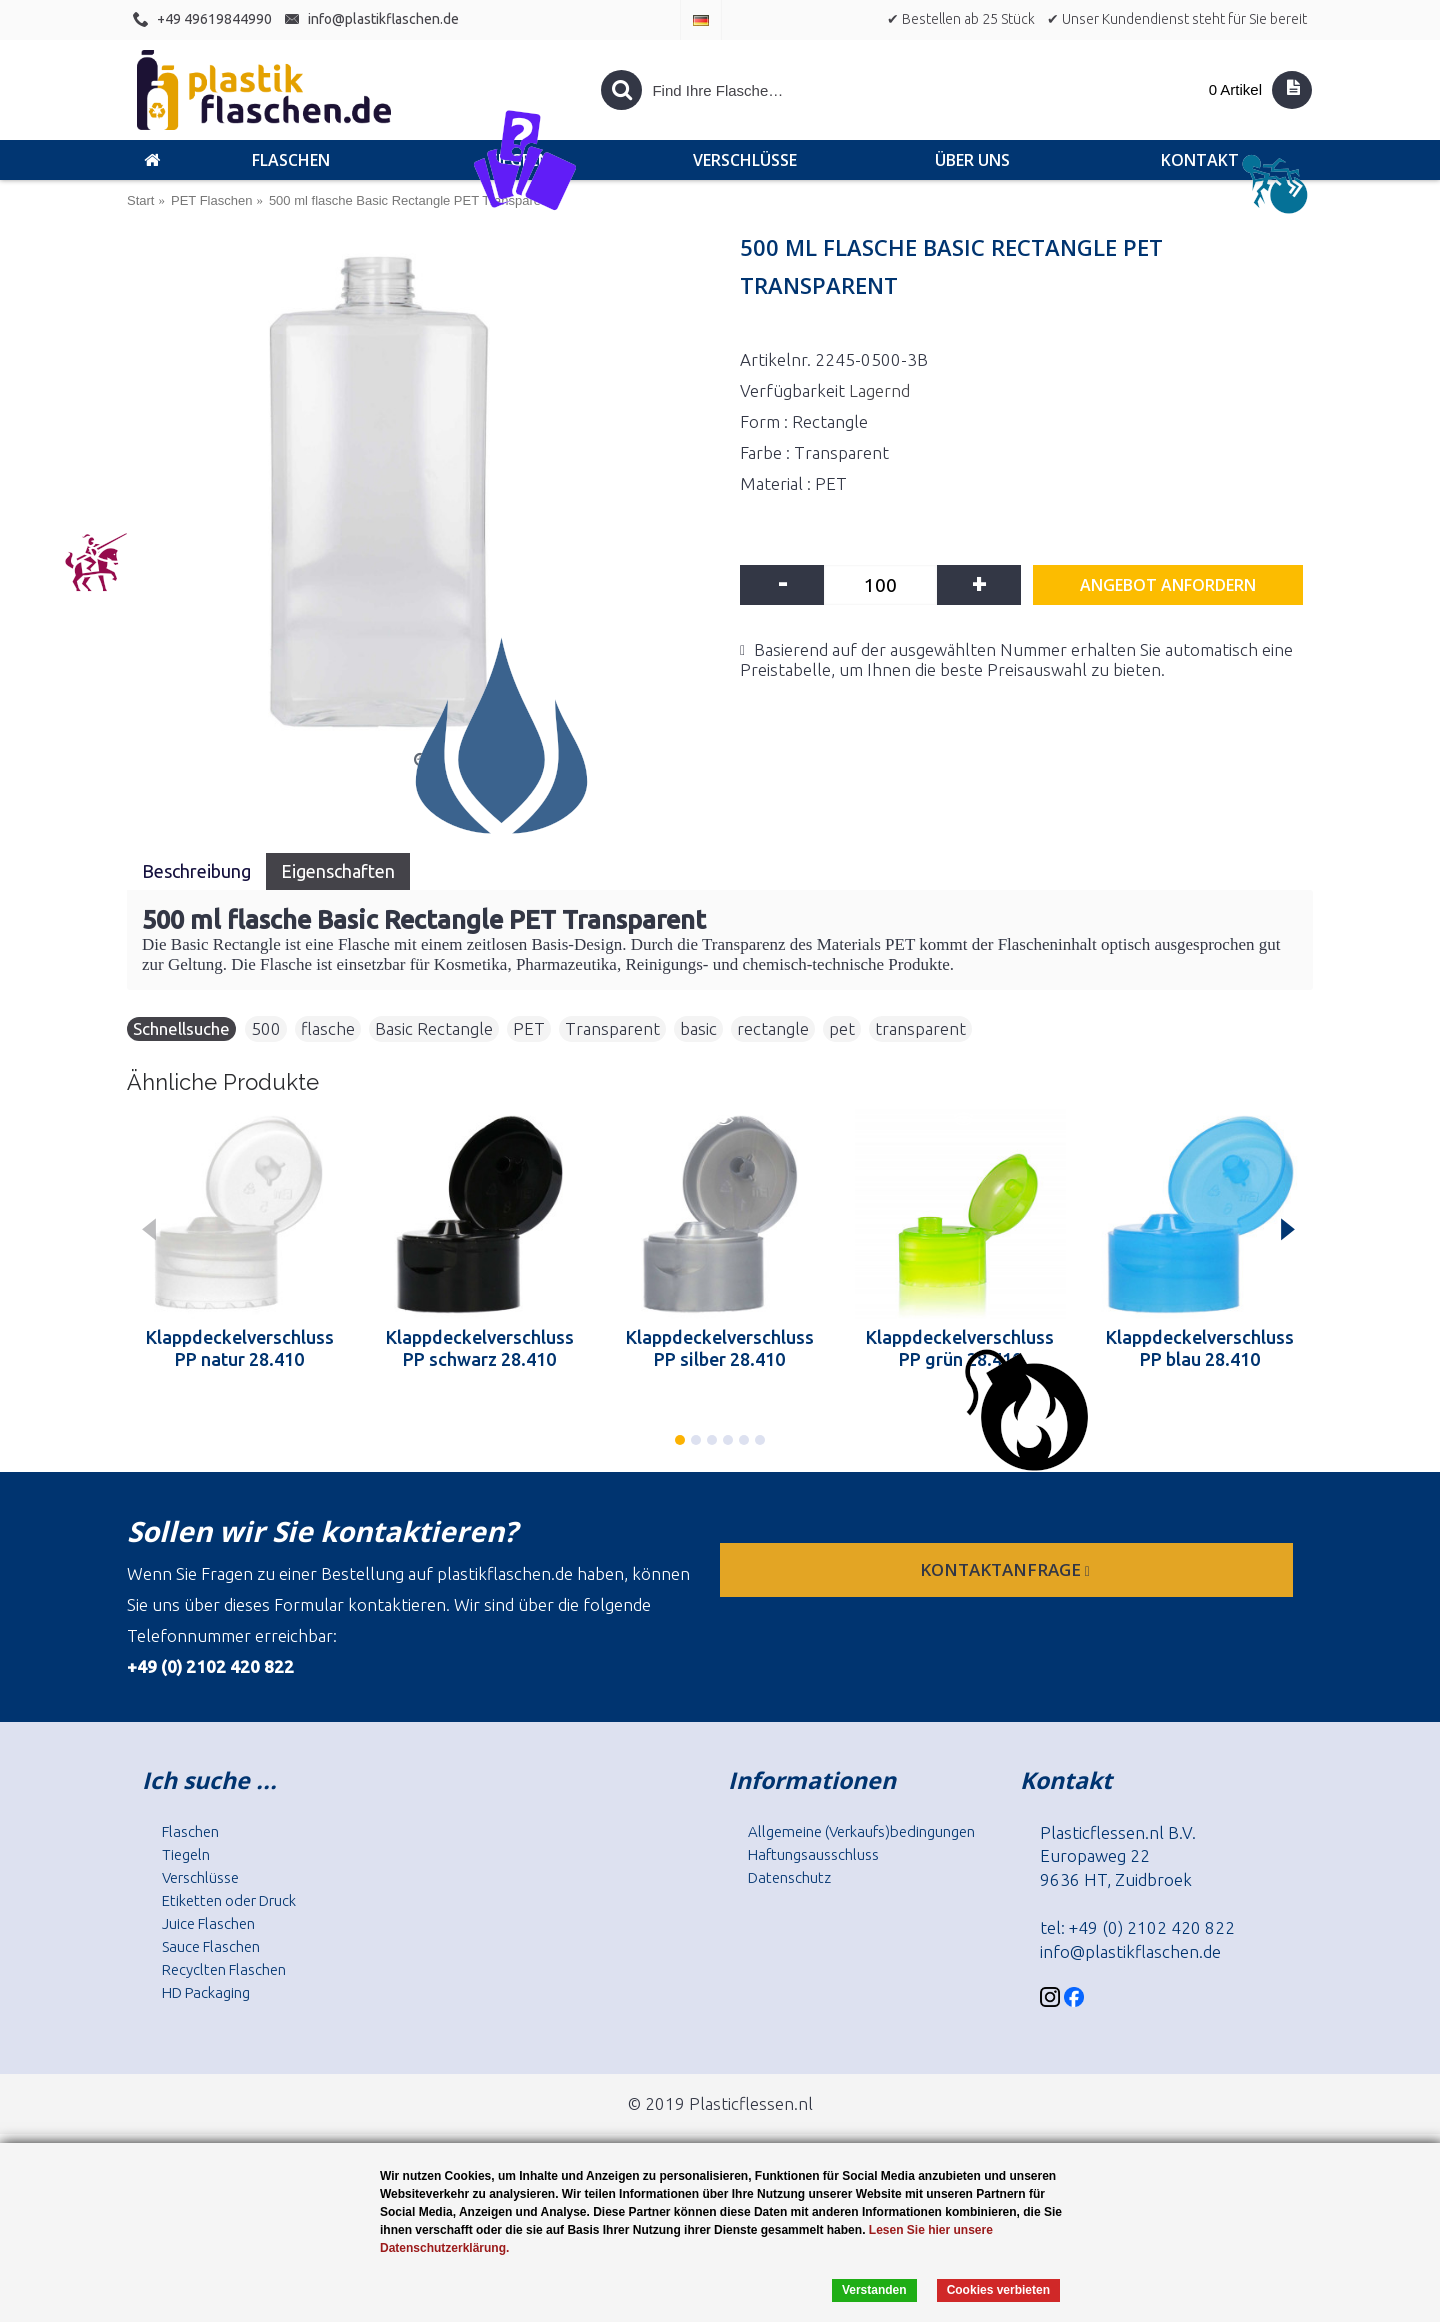 The width and height of the screenshot is (1440, 2322). Describe the element at coordinates (1275, 184) in the screenshot. I see `indicates electrical or energy-based attack` at that location.